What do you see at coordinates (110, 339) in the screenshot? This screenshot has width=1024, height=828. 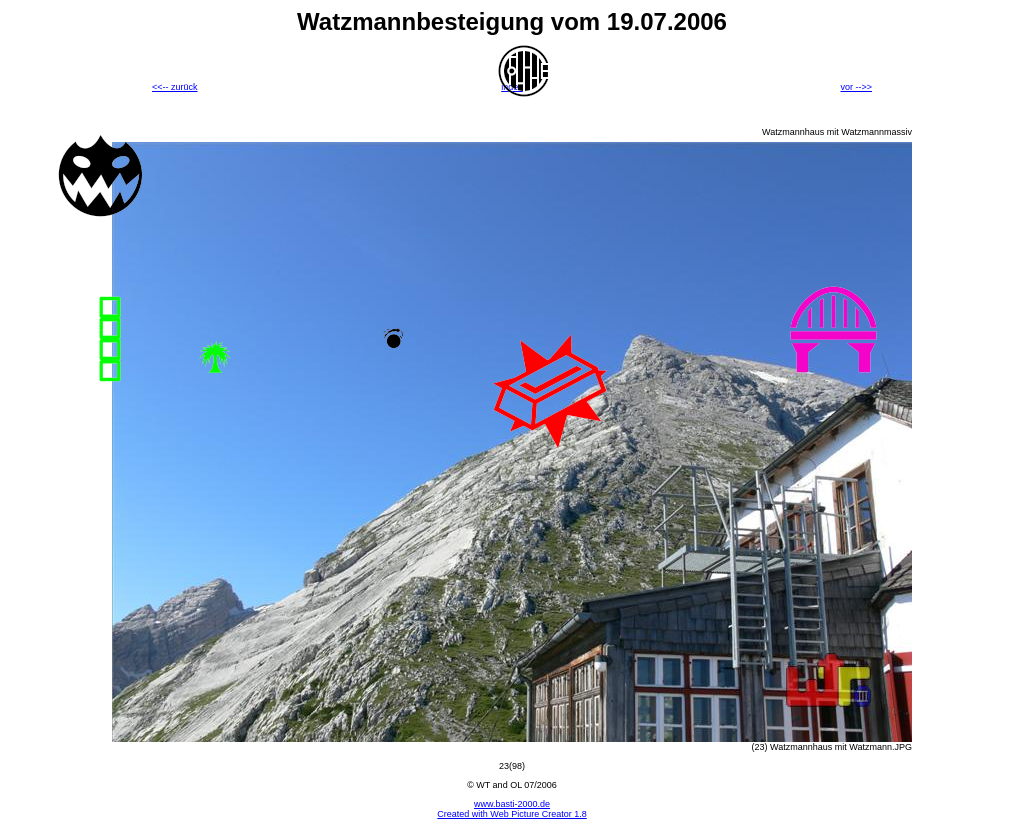 I see `place a brick or building block` at bounding box center [110, 339].